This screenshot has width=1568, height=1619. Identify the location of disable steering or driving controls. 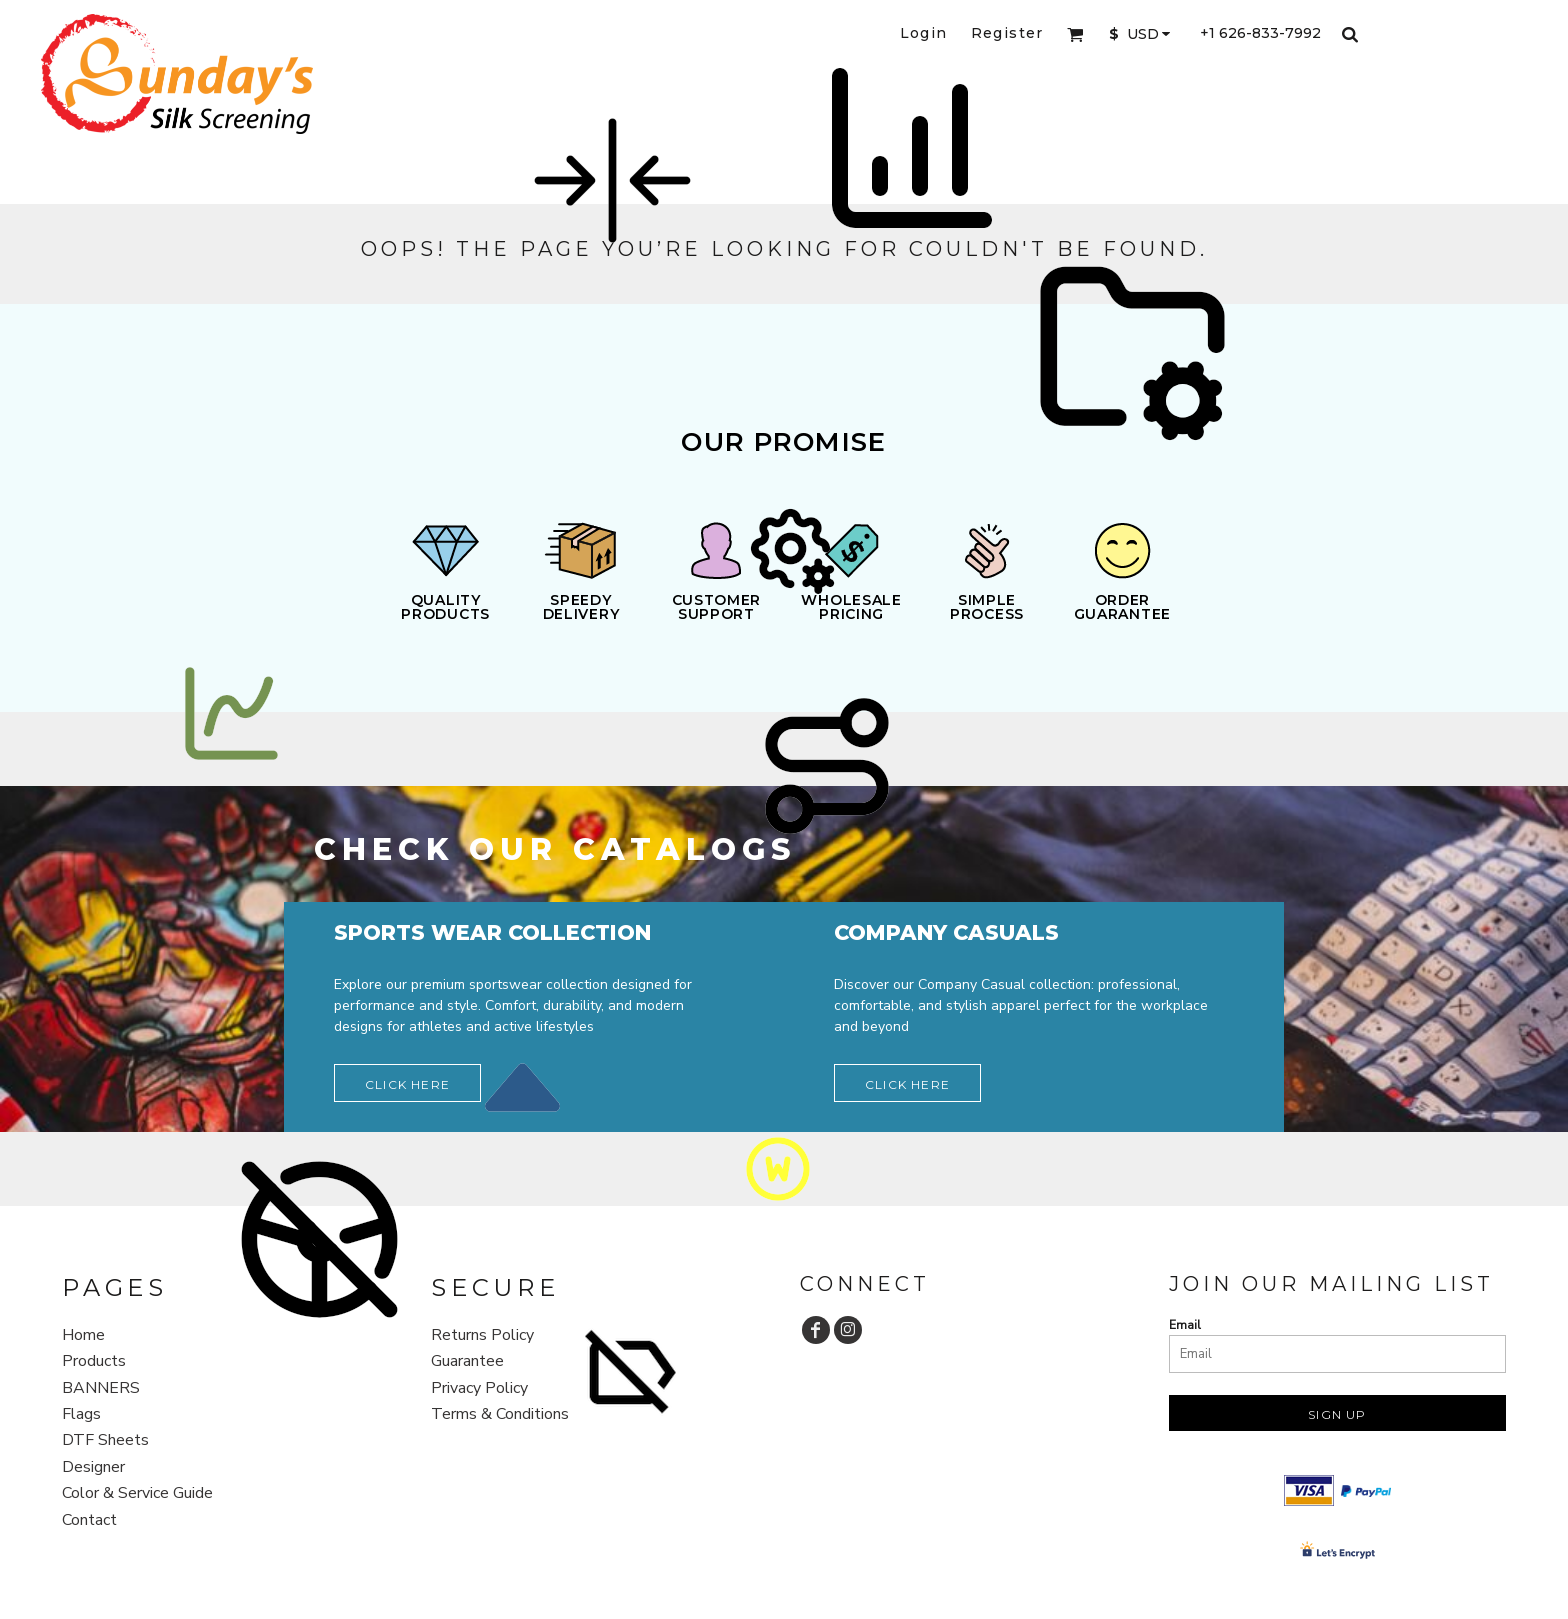
(319, 1239).